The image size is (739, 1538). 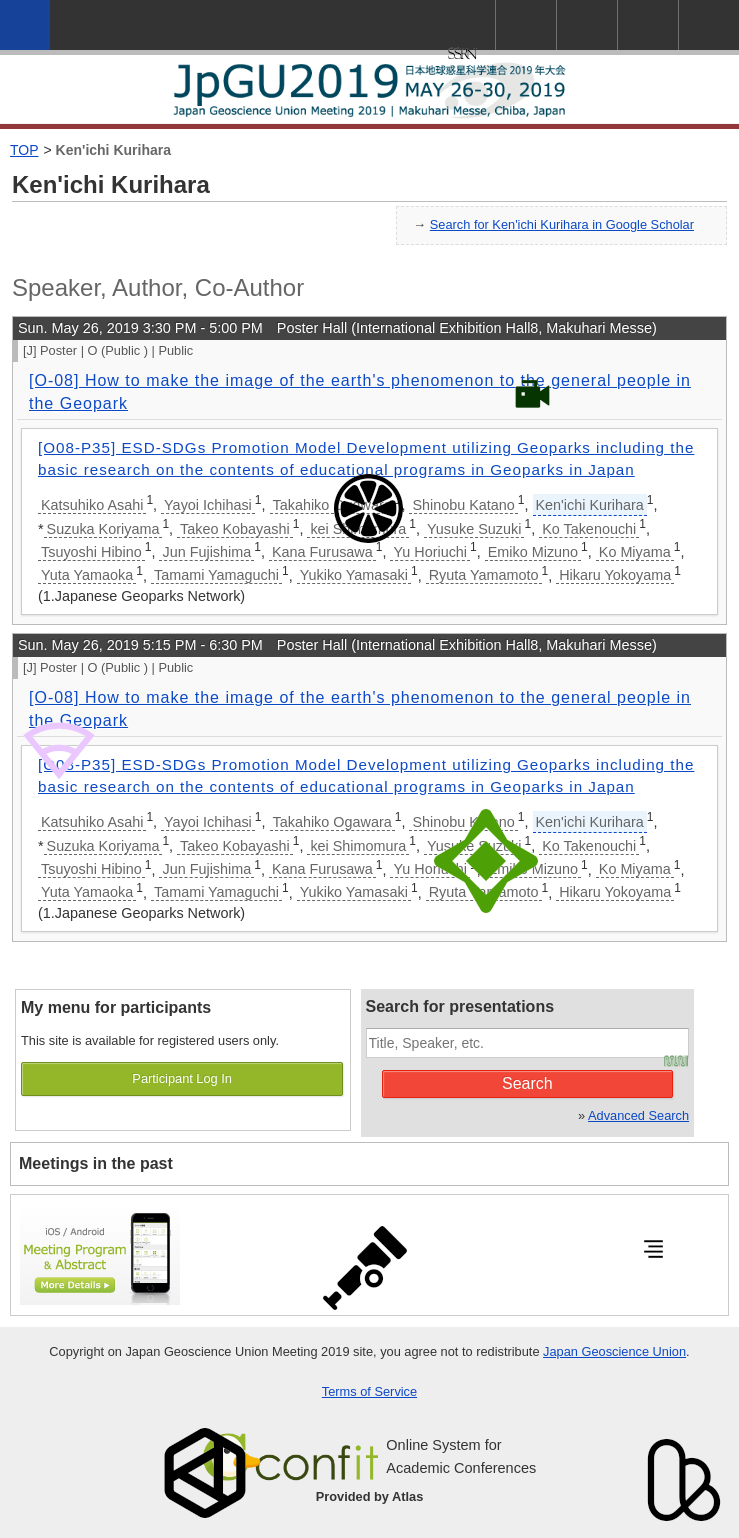 I want to click on visit SSRN academic research repository, so click(x=462, y=53).